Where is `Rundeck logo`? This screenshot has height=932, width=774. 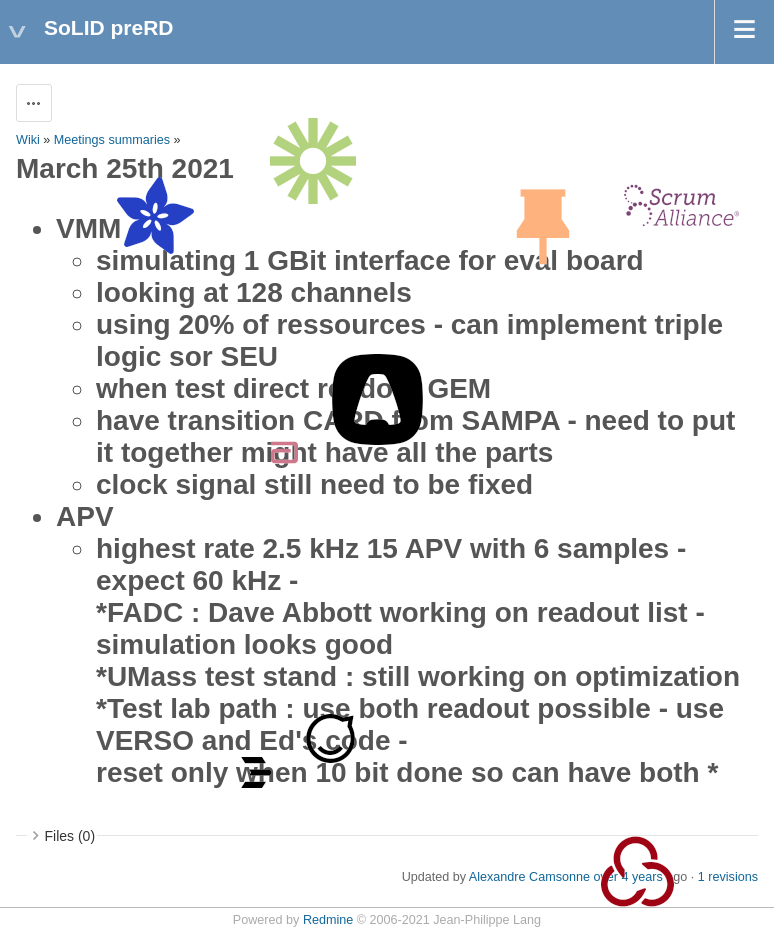 Rundeck logo is located at coordinates (256, 772).